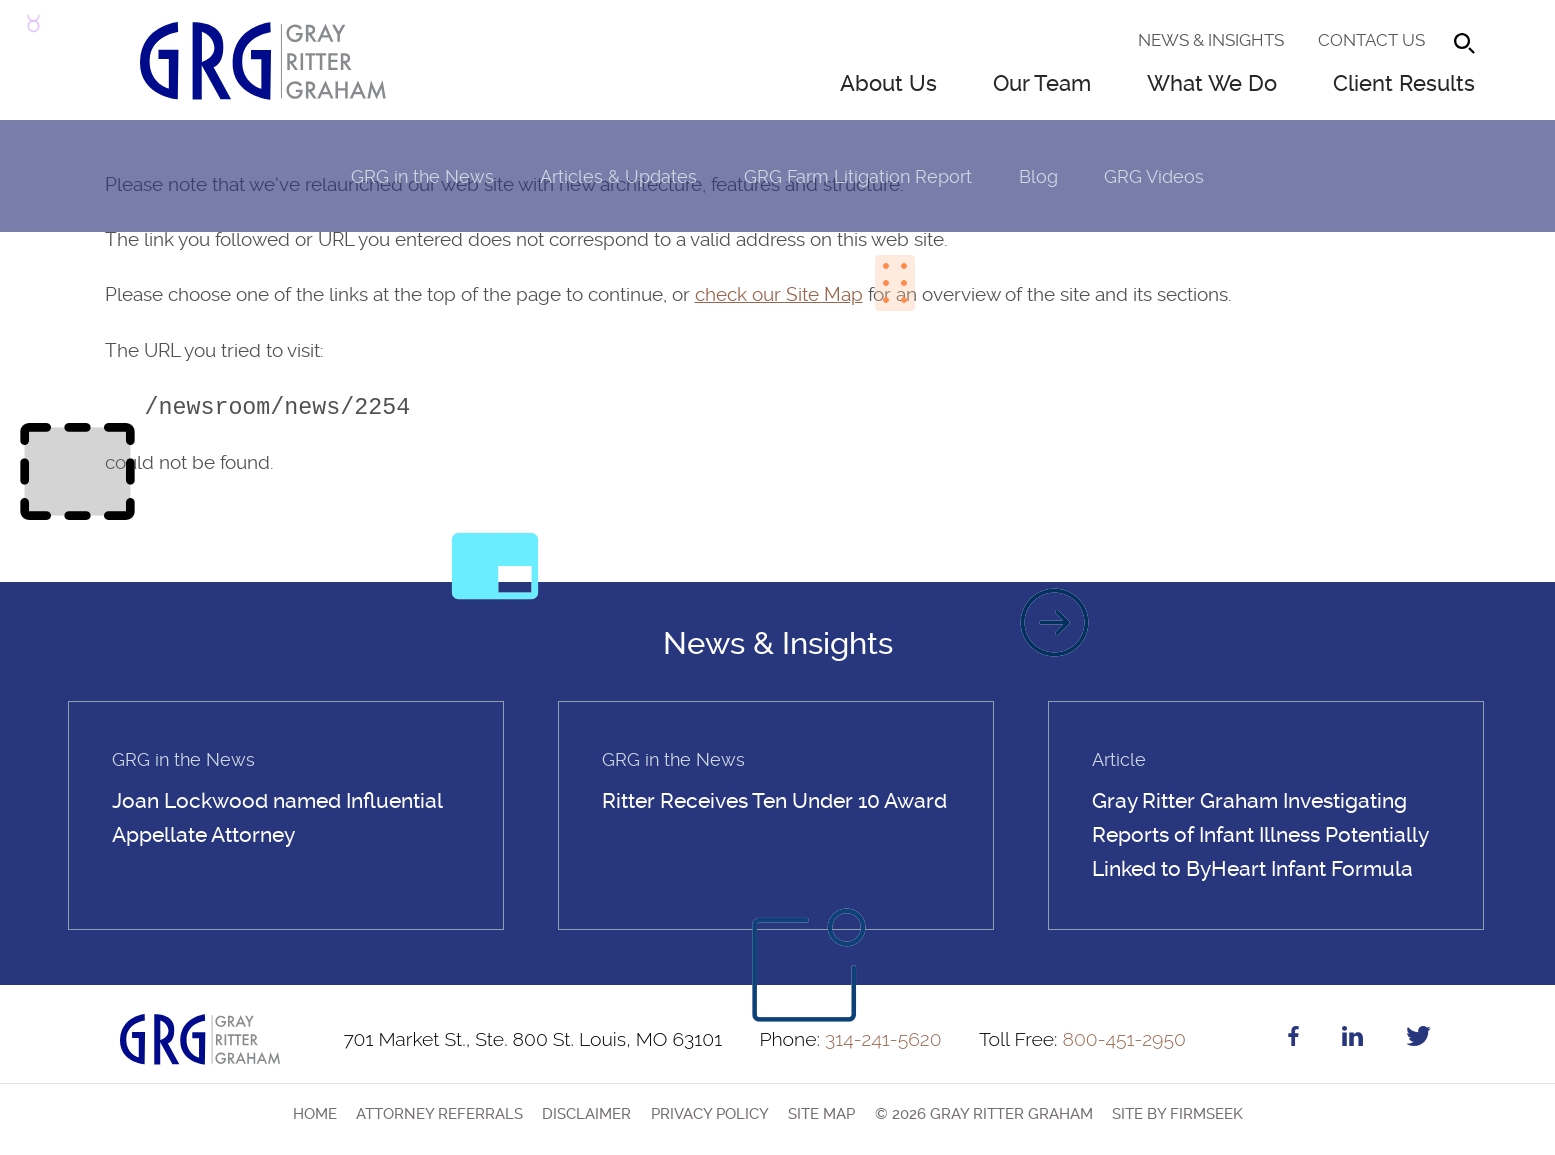 This screenshot has width=1555, height=1155. I want to click on select or crop a region, so click(77, 471).